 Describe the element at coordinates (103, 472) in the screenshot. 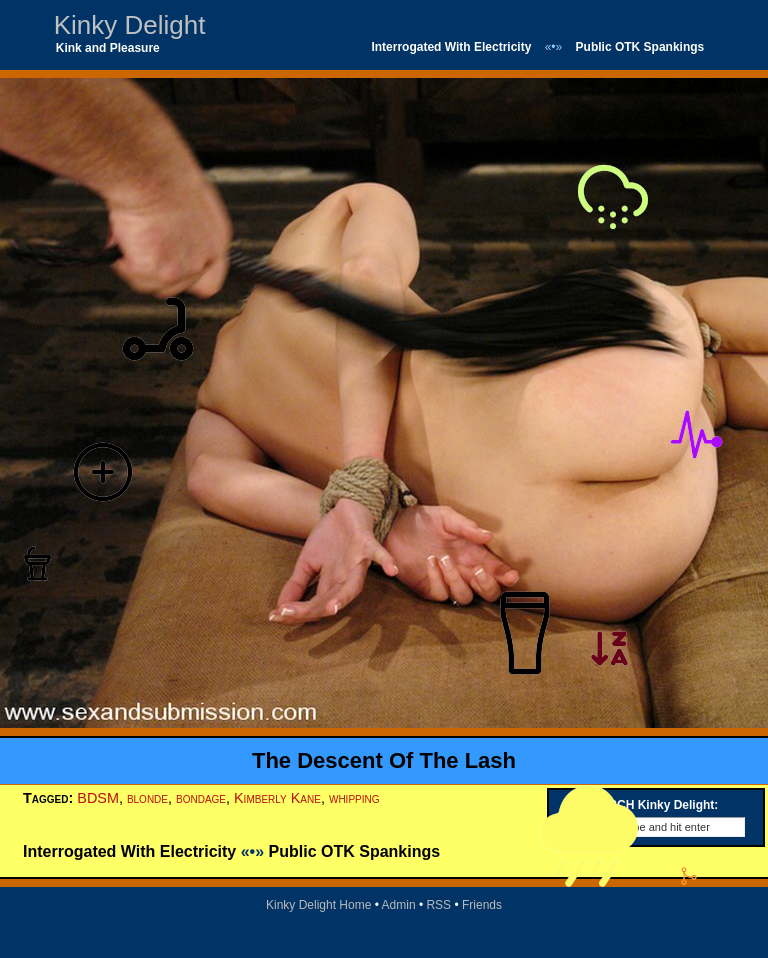

I see `add a new item` at that location.